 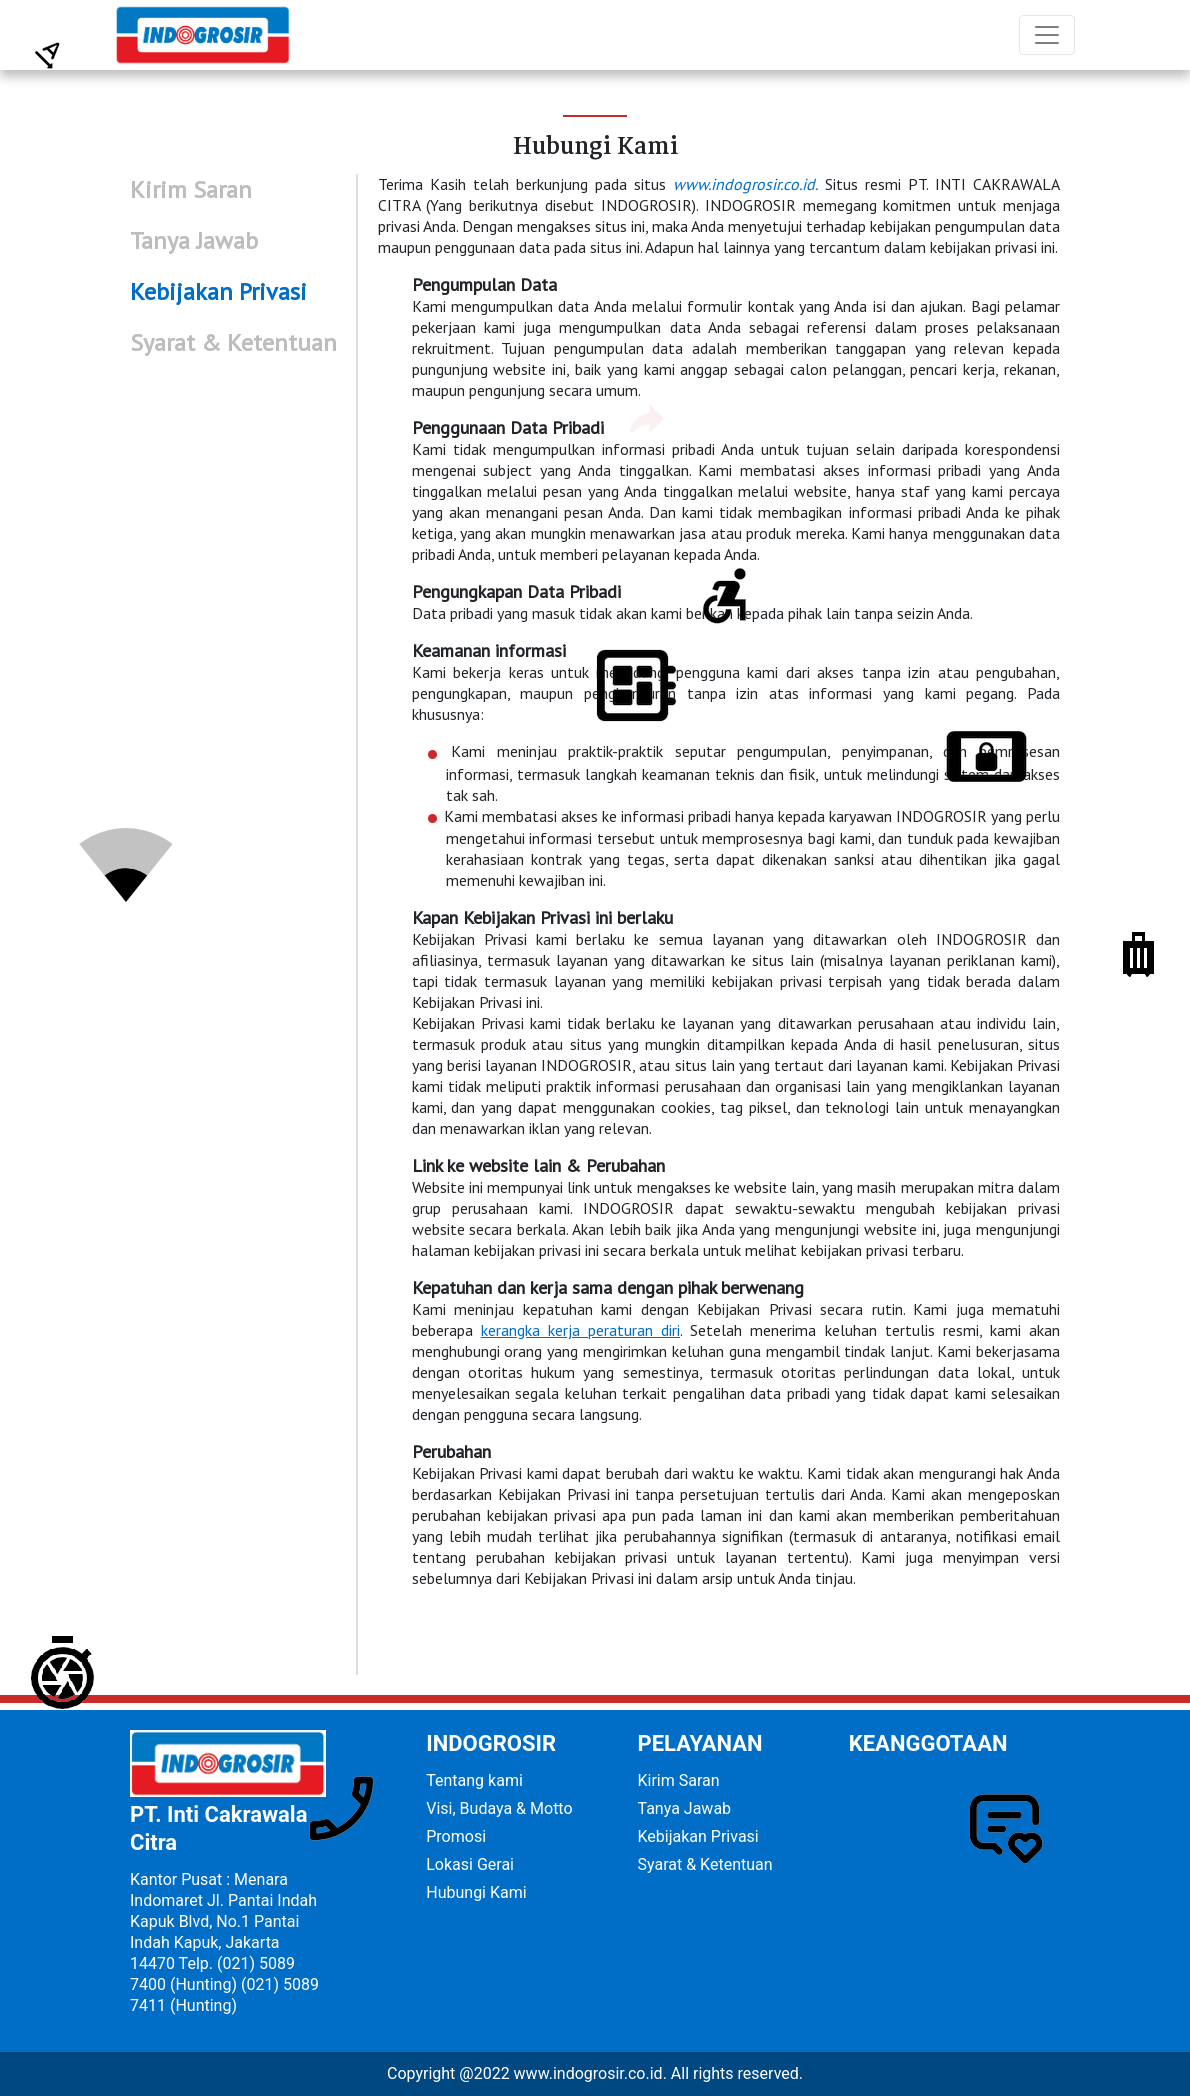 I want to click on indicates weak wifi signal strength (1 bar), so click(x=126, y=864).